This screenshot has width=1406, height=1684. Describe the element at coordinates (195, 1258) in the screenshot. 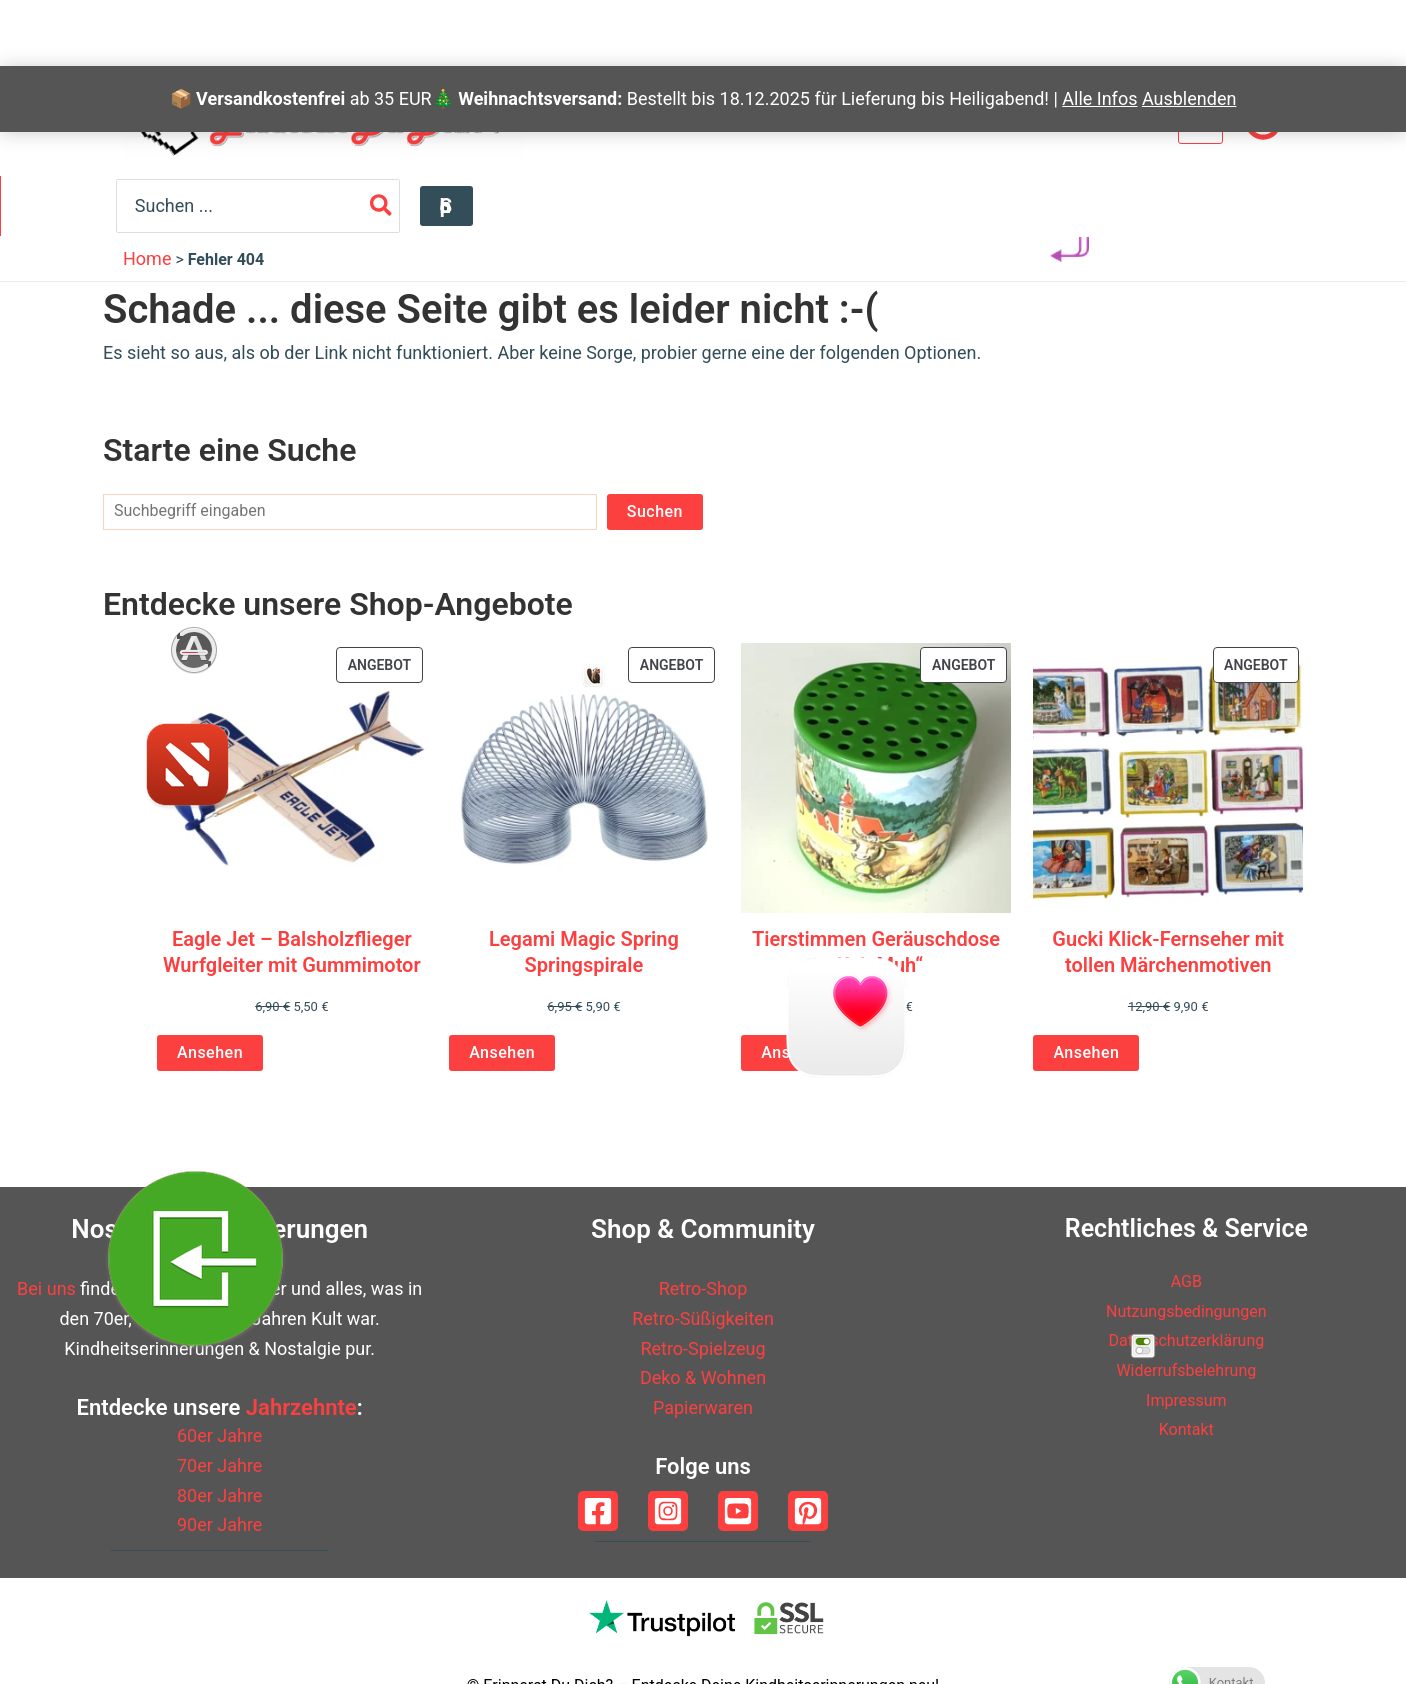

I see `log out of the current user session` at that location.